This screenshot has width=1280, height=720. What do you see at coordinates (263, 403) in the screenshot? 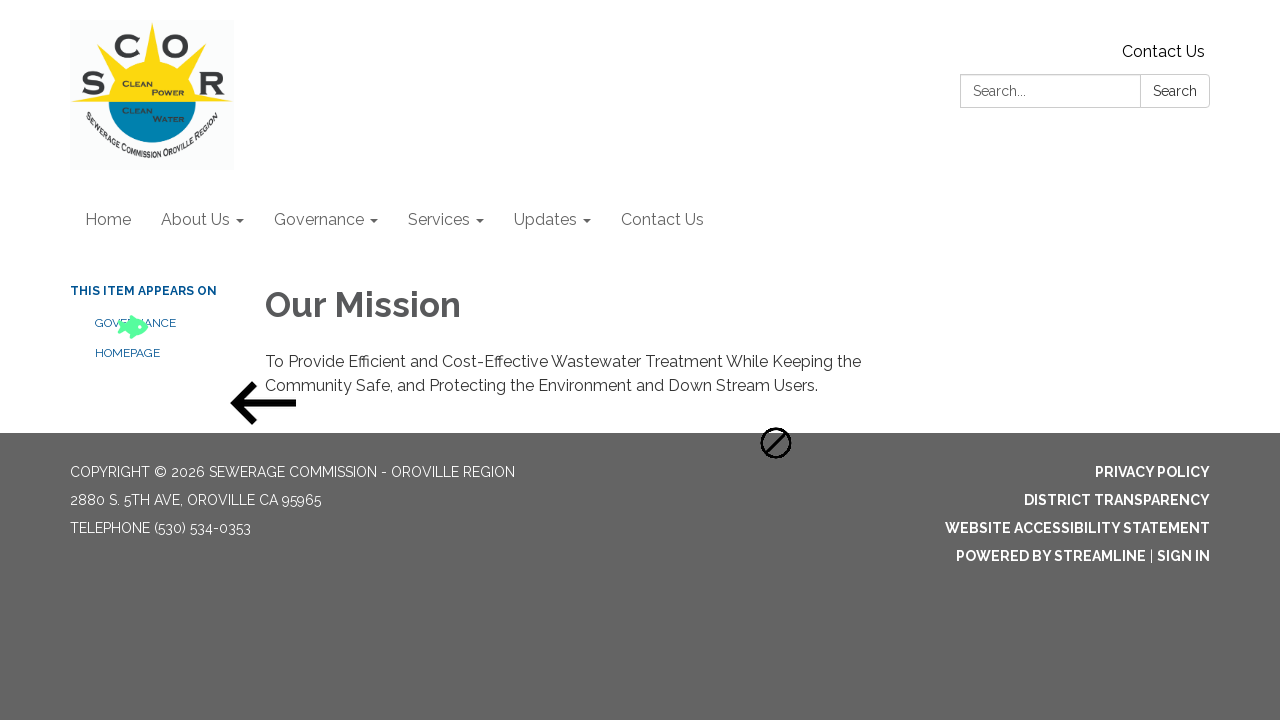
I see `go back to the previous screen` at bounding box center [263, 403].